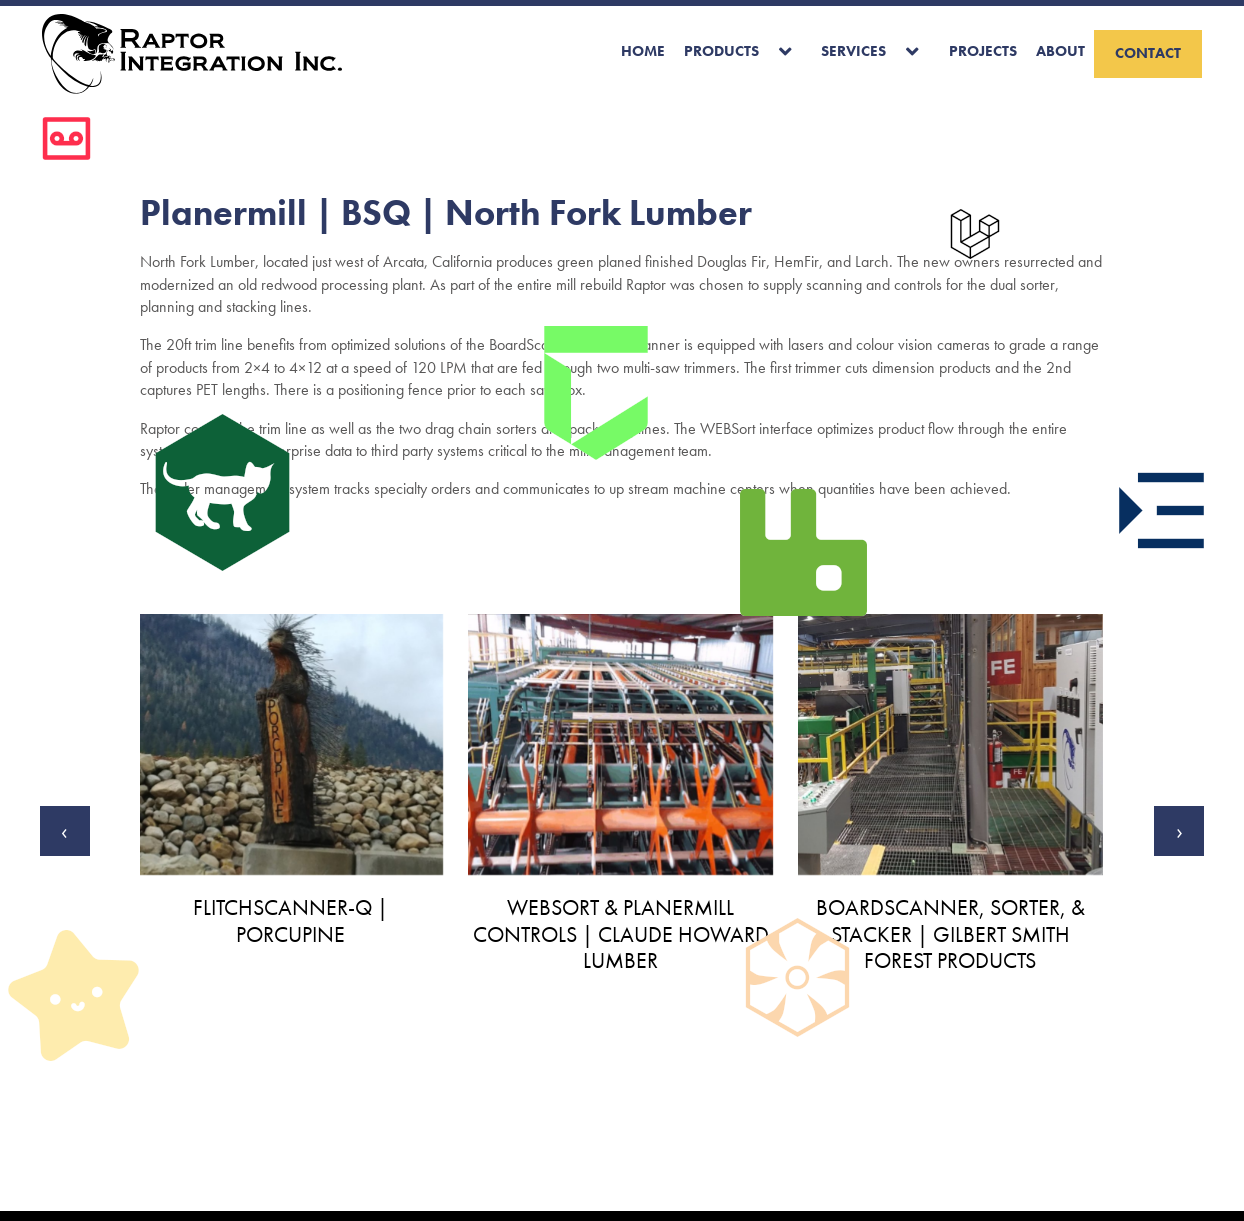 The image size is (1244, 1221). I want to click on collapse the sidebar menu, so click(1161, 510).